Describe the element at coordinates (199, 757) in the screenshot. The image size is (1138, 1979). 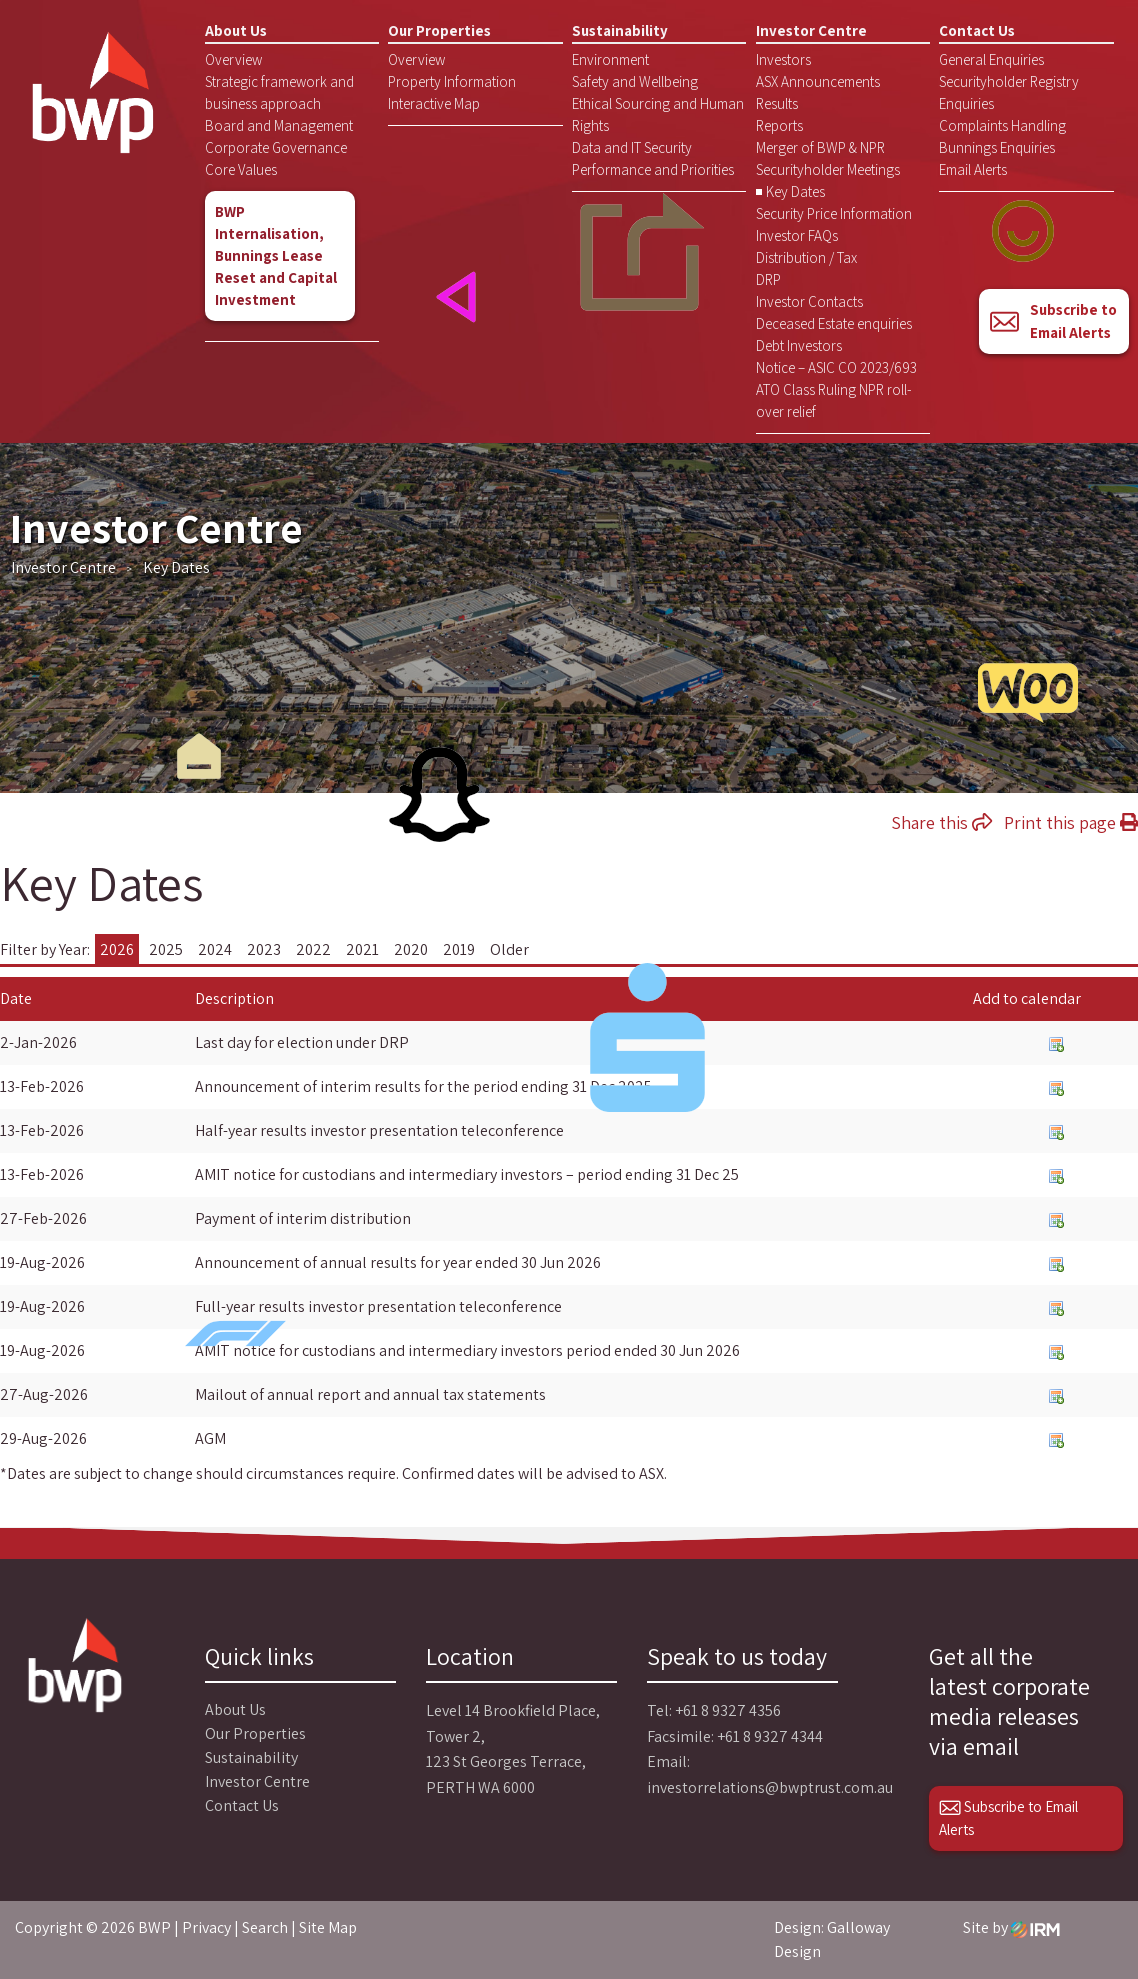
I see `navigate to home screen` at that location.